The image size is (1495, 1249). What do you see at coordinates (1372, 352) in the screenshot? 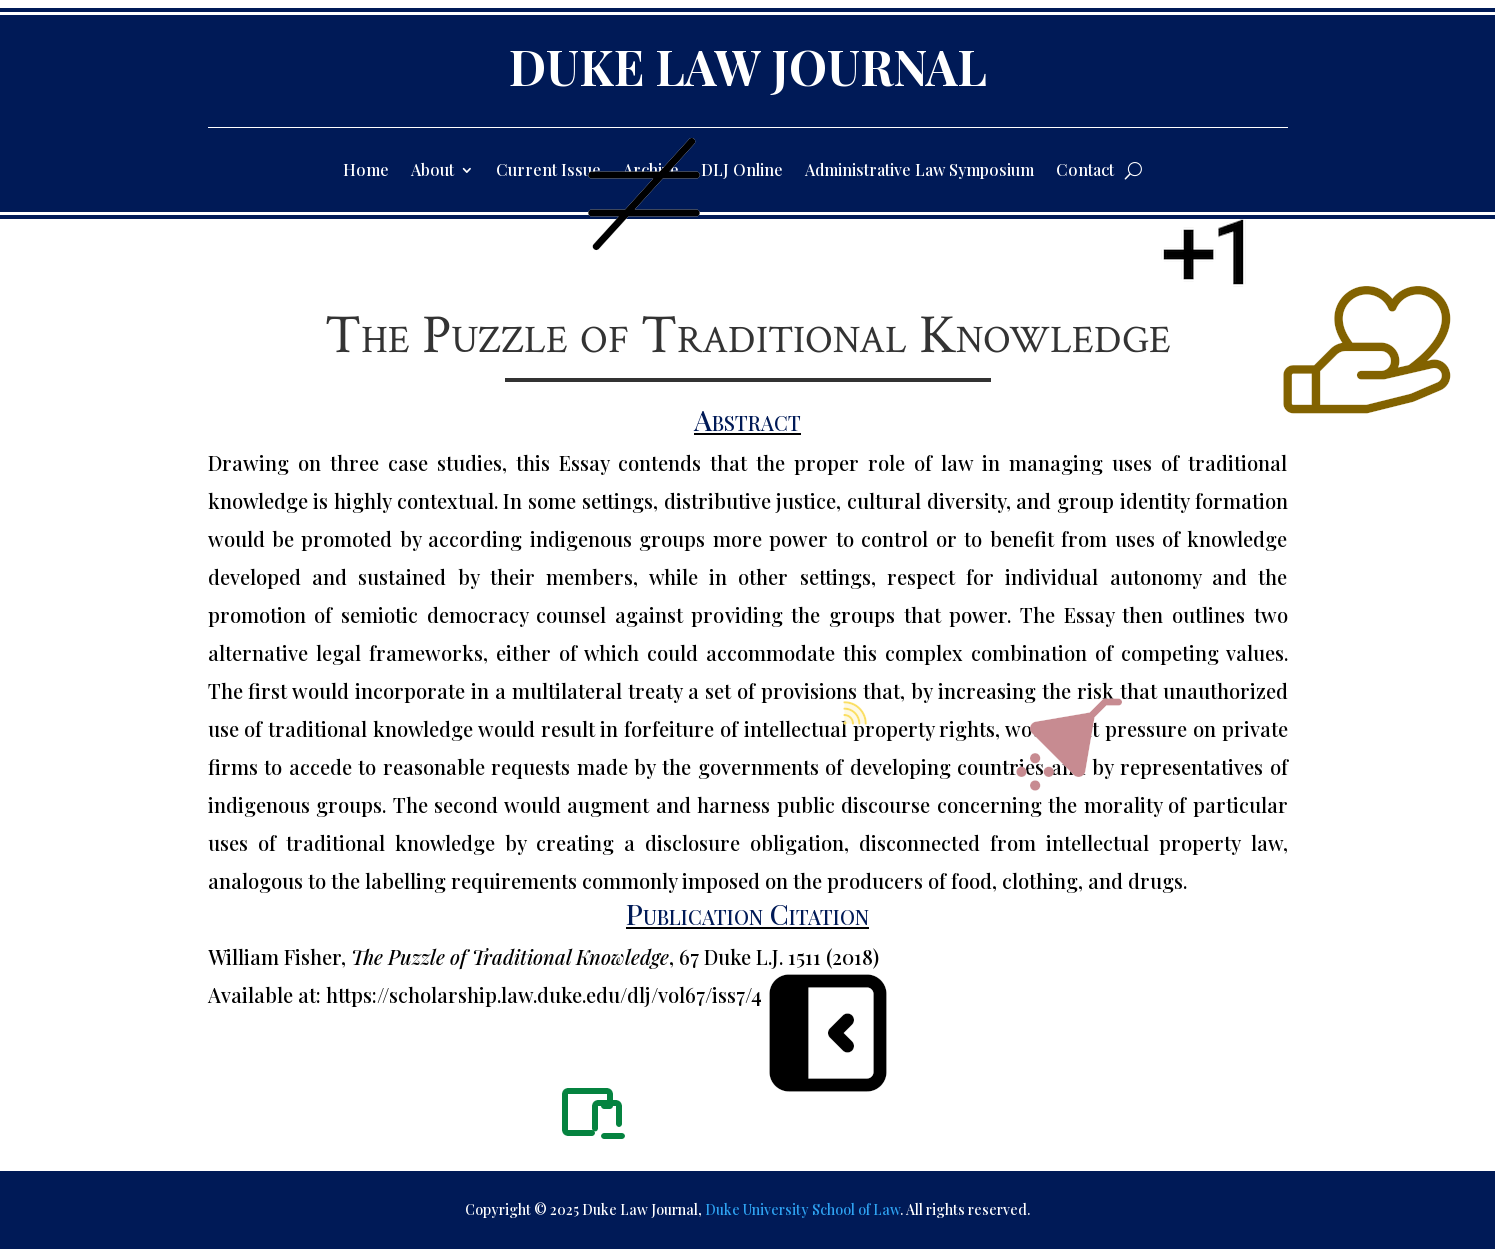
I see `donate or make a charitable contribution` at bounding box center [1372, 352].